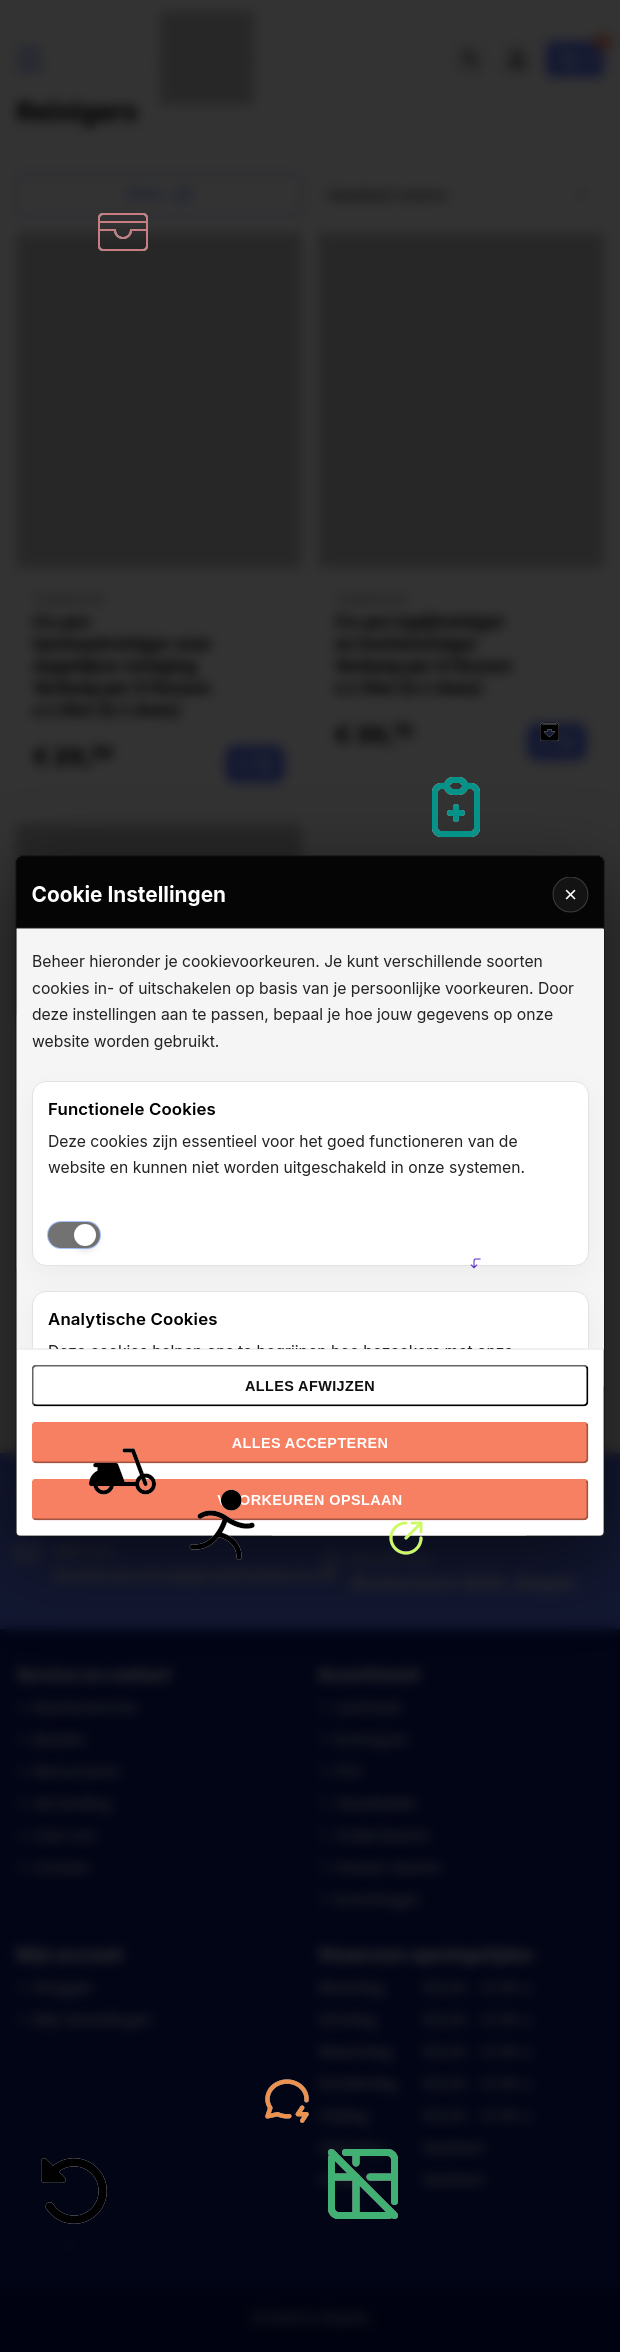 This screenshot has width=620, height=2352. Describe the element at coordinates (363, 2184) in the screenshot. I see `disable table view` at that location.